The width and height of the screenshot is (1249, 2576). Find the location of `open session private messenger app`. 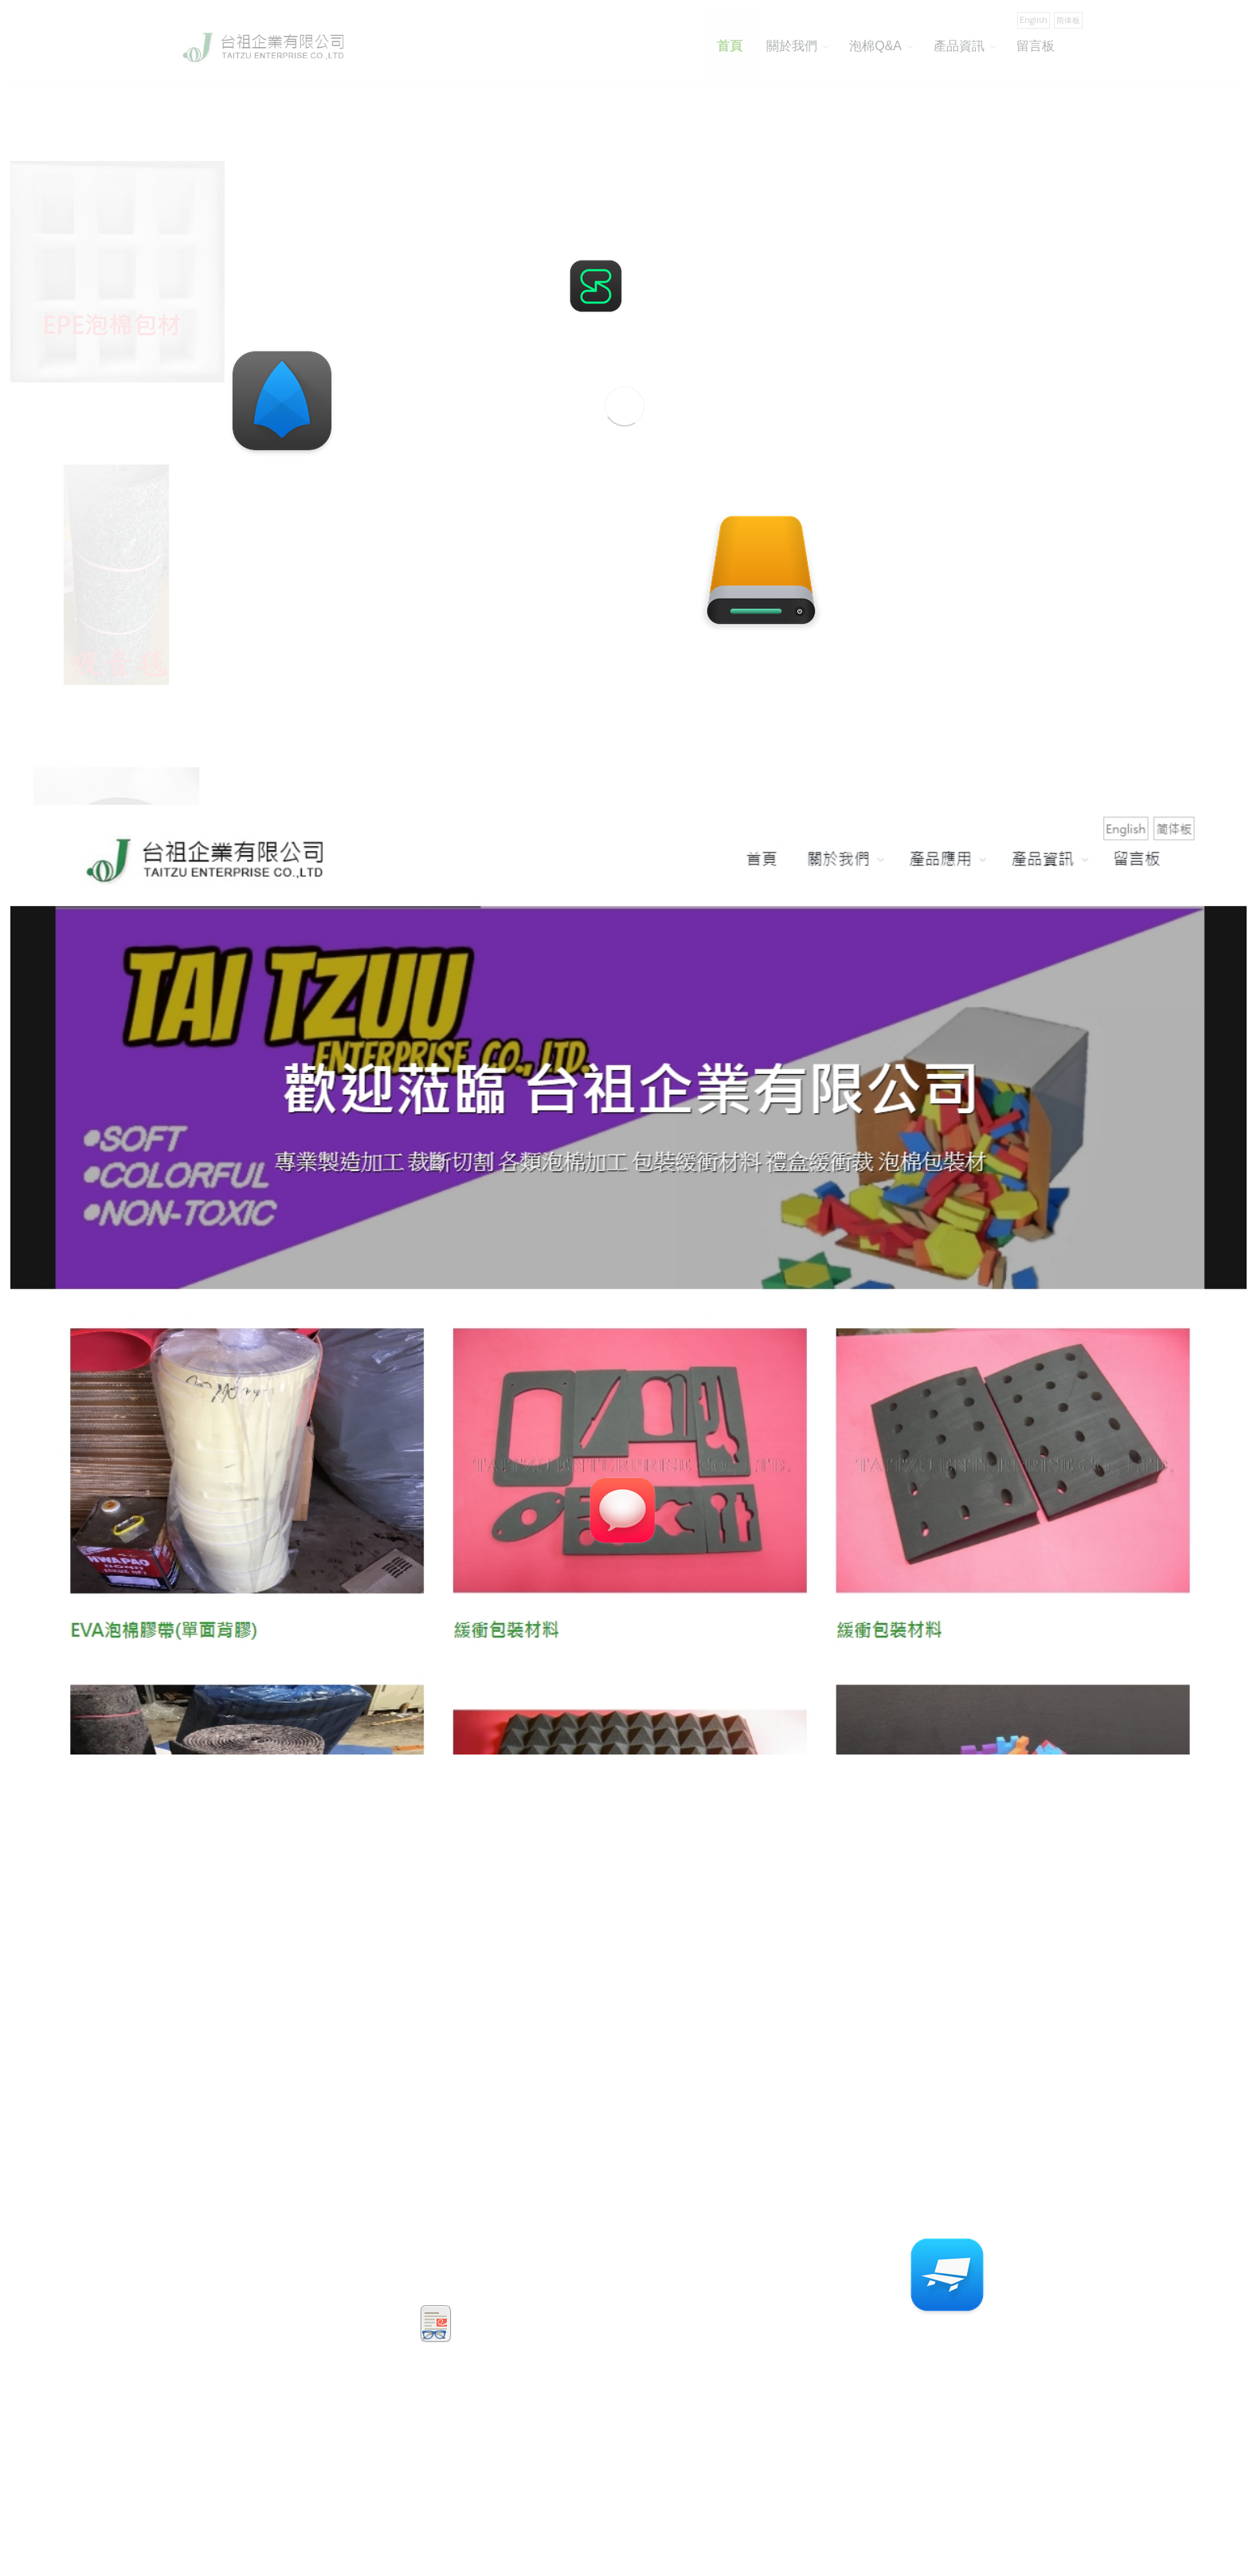

open session private messenger app is located at coordinates (596, 286).